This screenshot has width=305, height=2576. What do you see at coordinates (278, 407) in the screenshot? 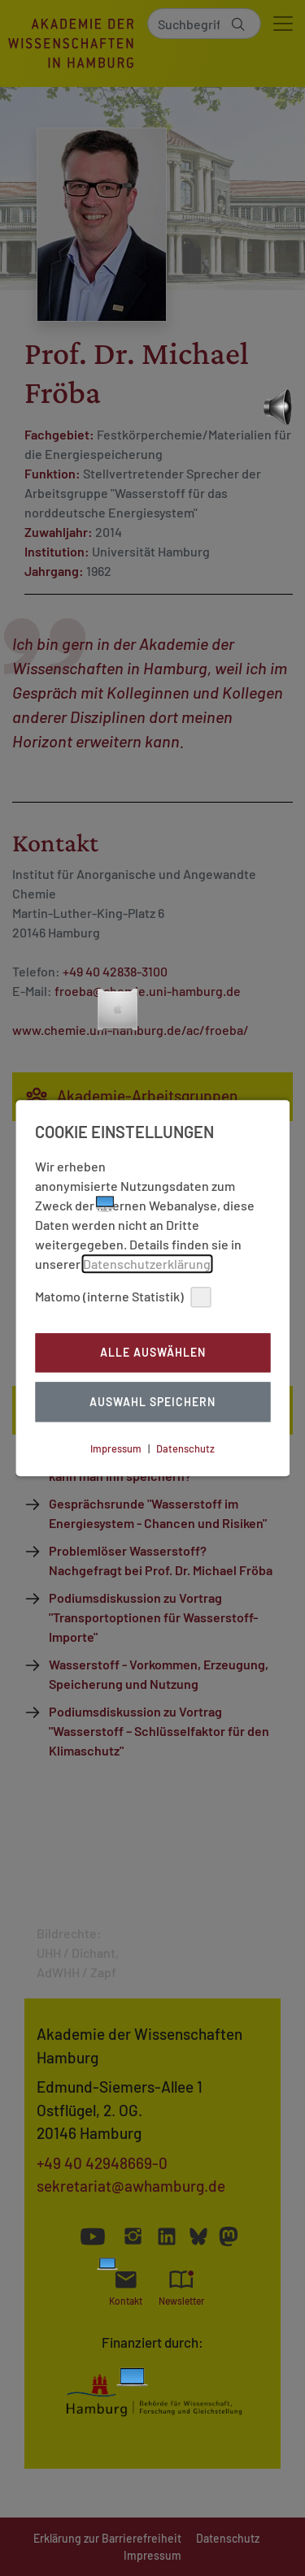
I see `access audio library in iMovie` at bounding box center [278, 407].